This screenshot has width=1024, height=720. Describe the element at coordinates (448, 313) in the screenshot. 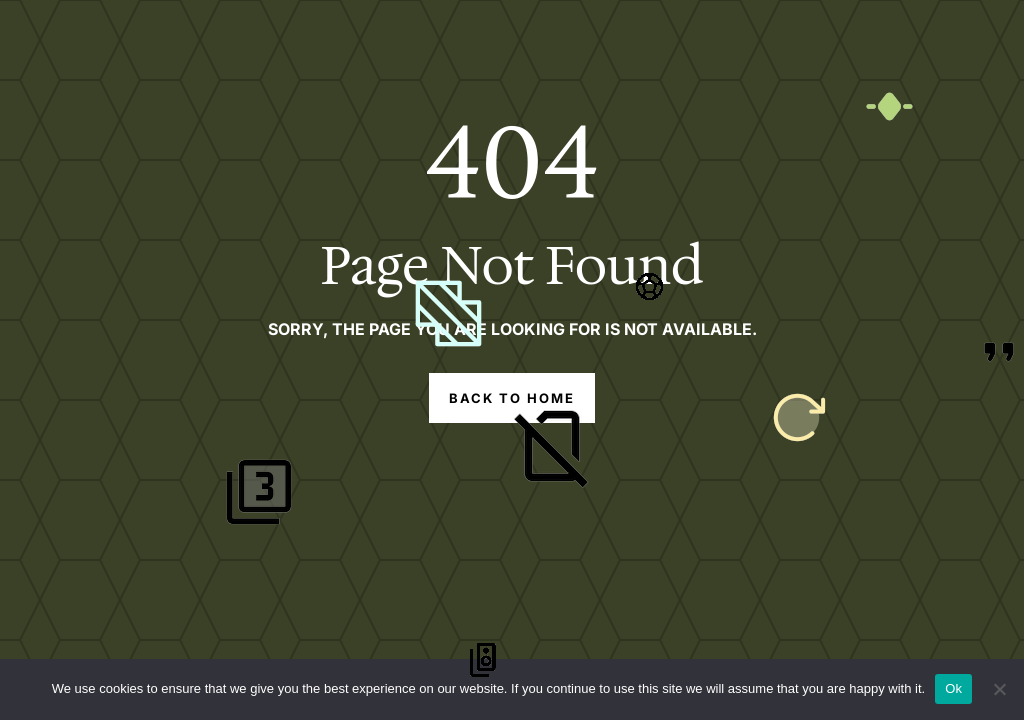

I see `merge or combine selected layers` at that location.